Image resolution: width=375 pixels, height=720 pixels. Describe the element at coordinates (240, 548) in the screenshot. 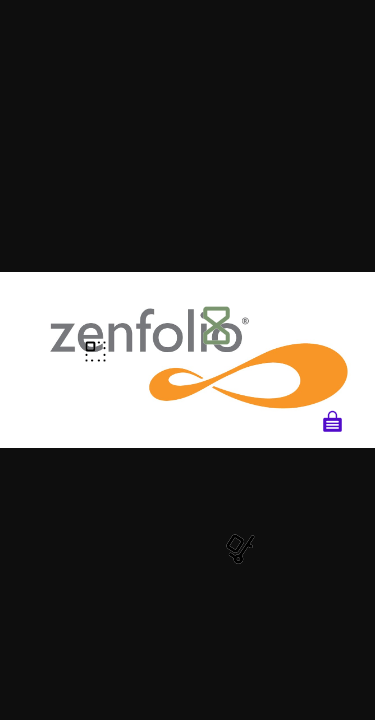

I see `view your shopping cart` at that location.